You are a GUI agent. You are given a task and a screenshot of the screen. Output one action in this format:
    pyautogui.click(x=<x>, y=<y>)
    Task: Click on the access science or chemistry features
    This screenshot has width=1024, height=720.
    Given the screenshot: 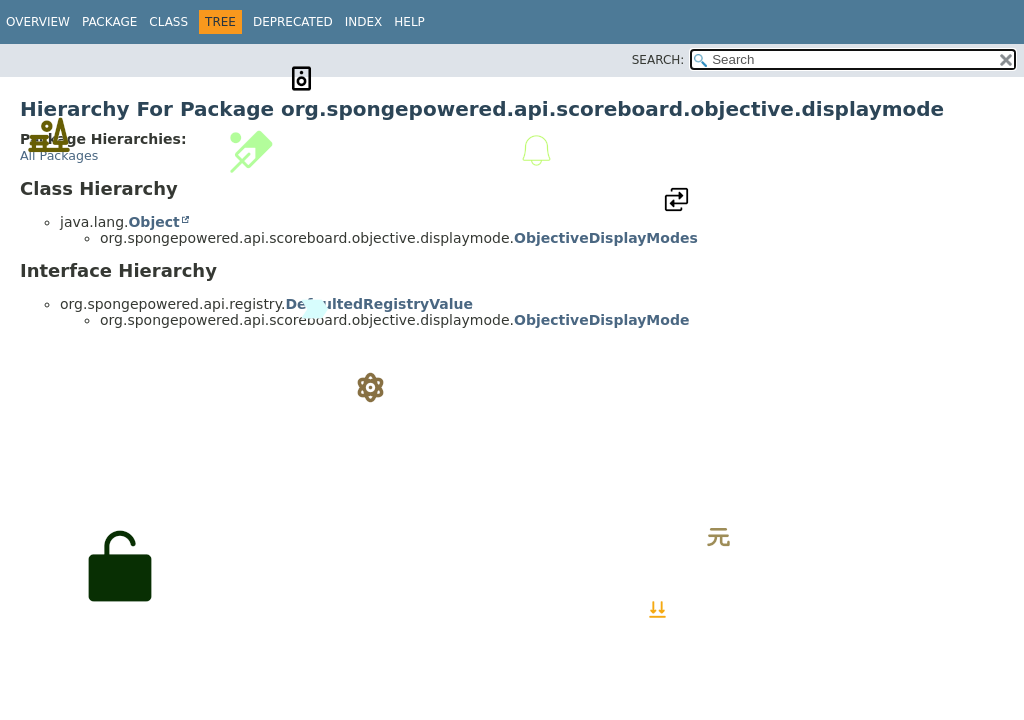 What is the action you would take?
    pyautogui.click(x=370, y=387)
    